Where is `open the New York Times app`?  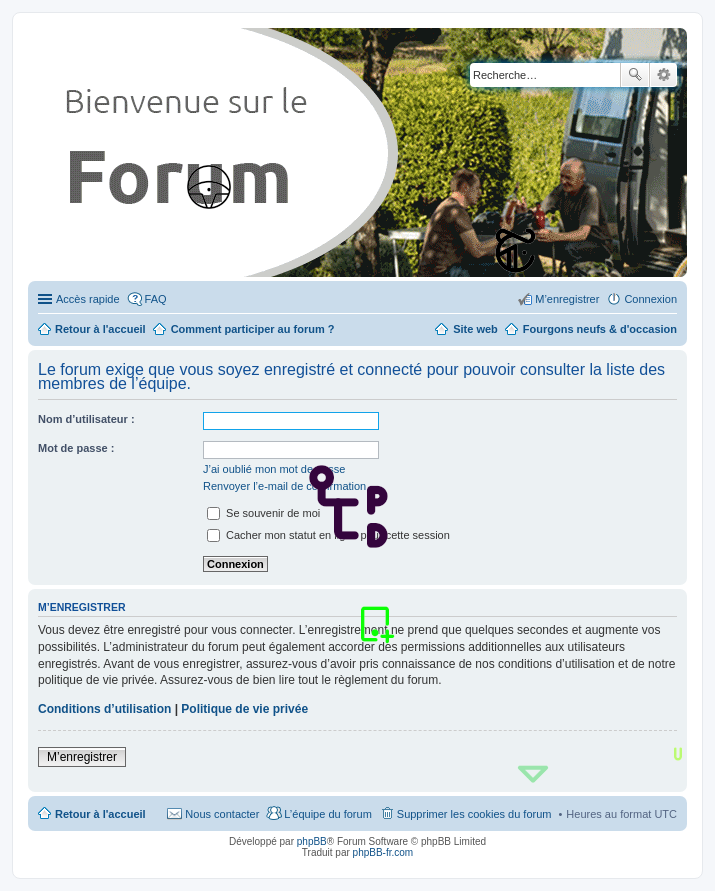
open the New York Times app is located at coordinates (515, 250).